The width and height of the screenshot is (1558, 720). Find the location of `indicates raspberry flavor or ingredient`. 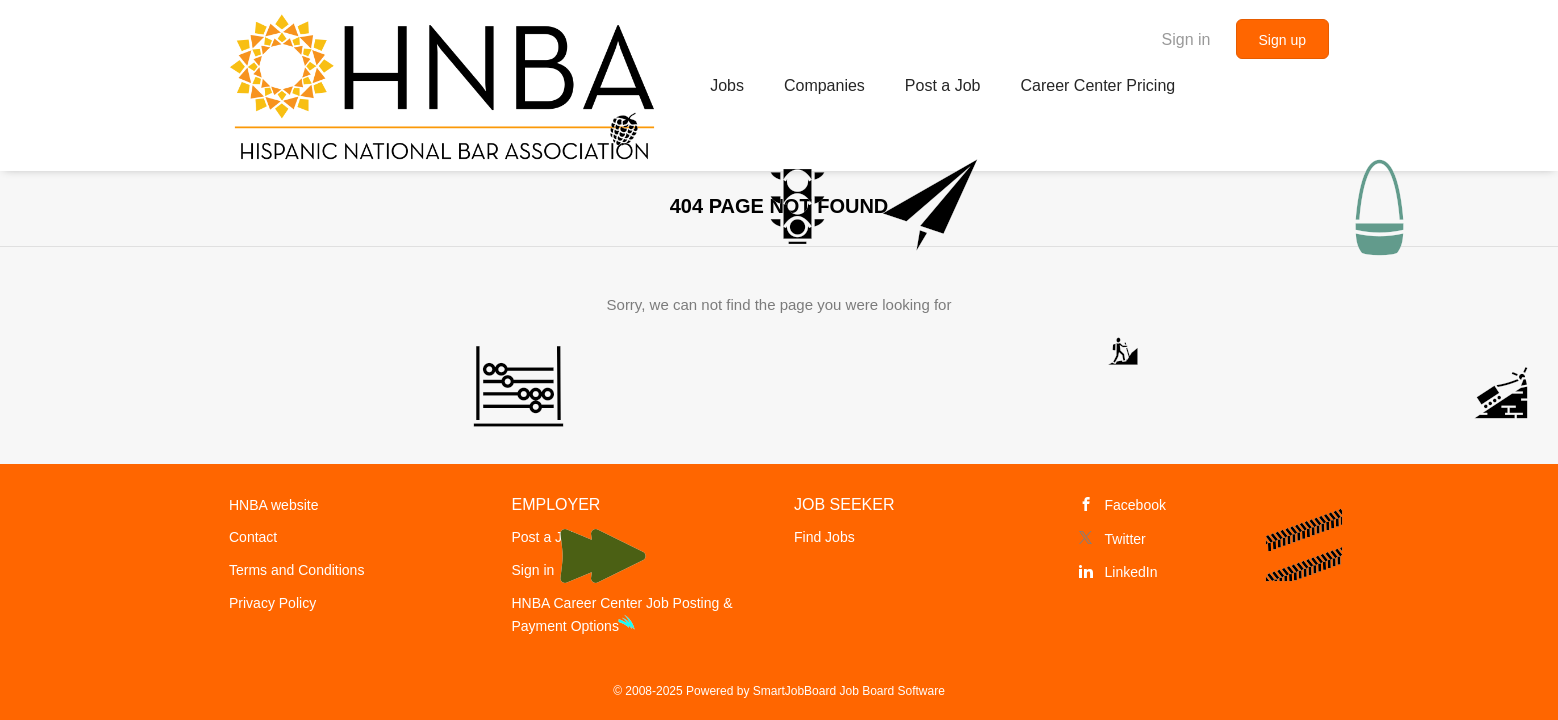

indicates raspberry flavor or ingredient is located at coordinates (624, 129).